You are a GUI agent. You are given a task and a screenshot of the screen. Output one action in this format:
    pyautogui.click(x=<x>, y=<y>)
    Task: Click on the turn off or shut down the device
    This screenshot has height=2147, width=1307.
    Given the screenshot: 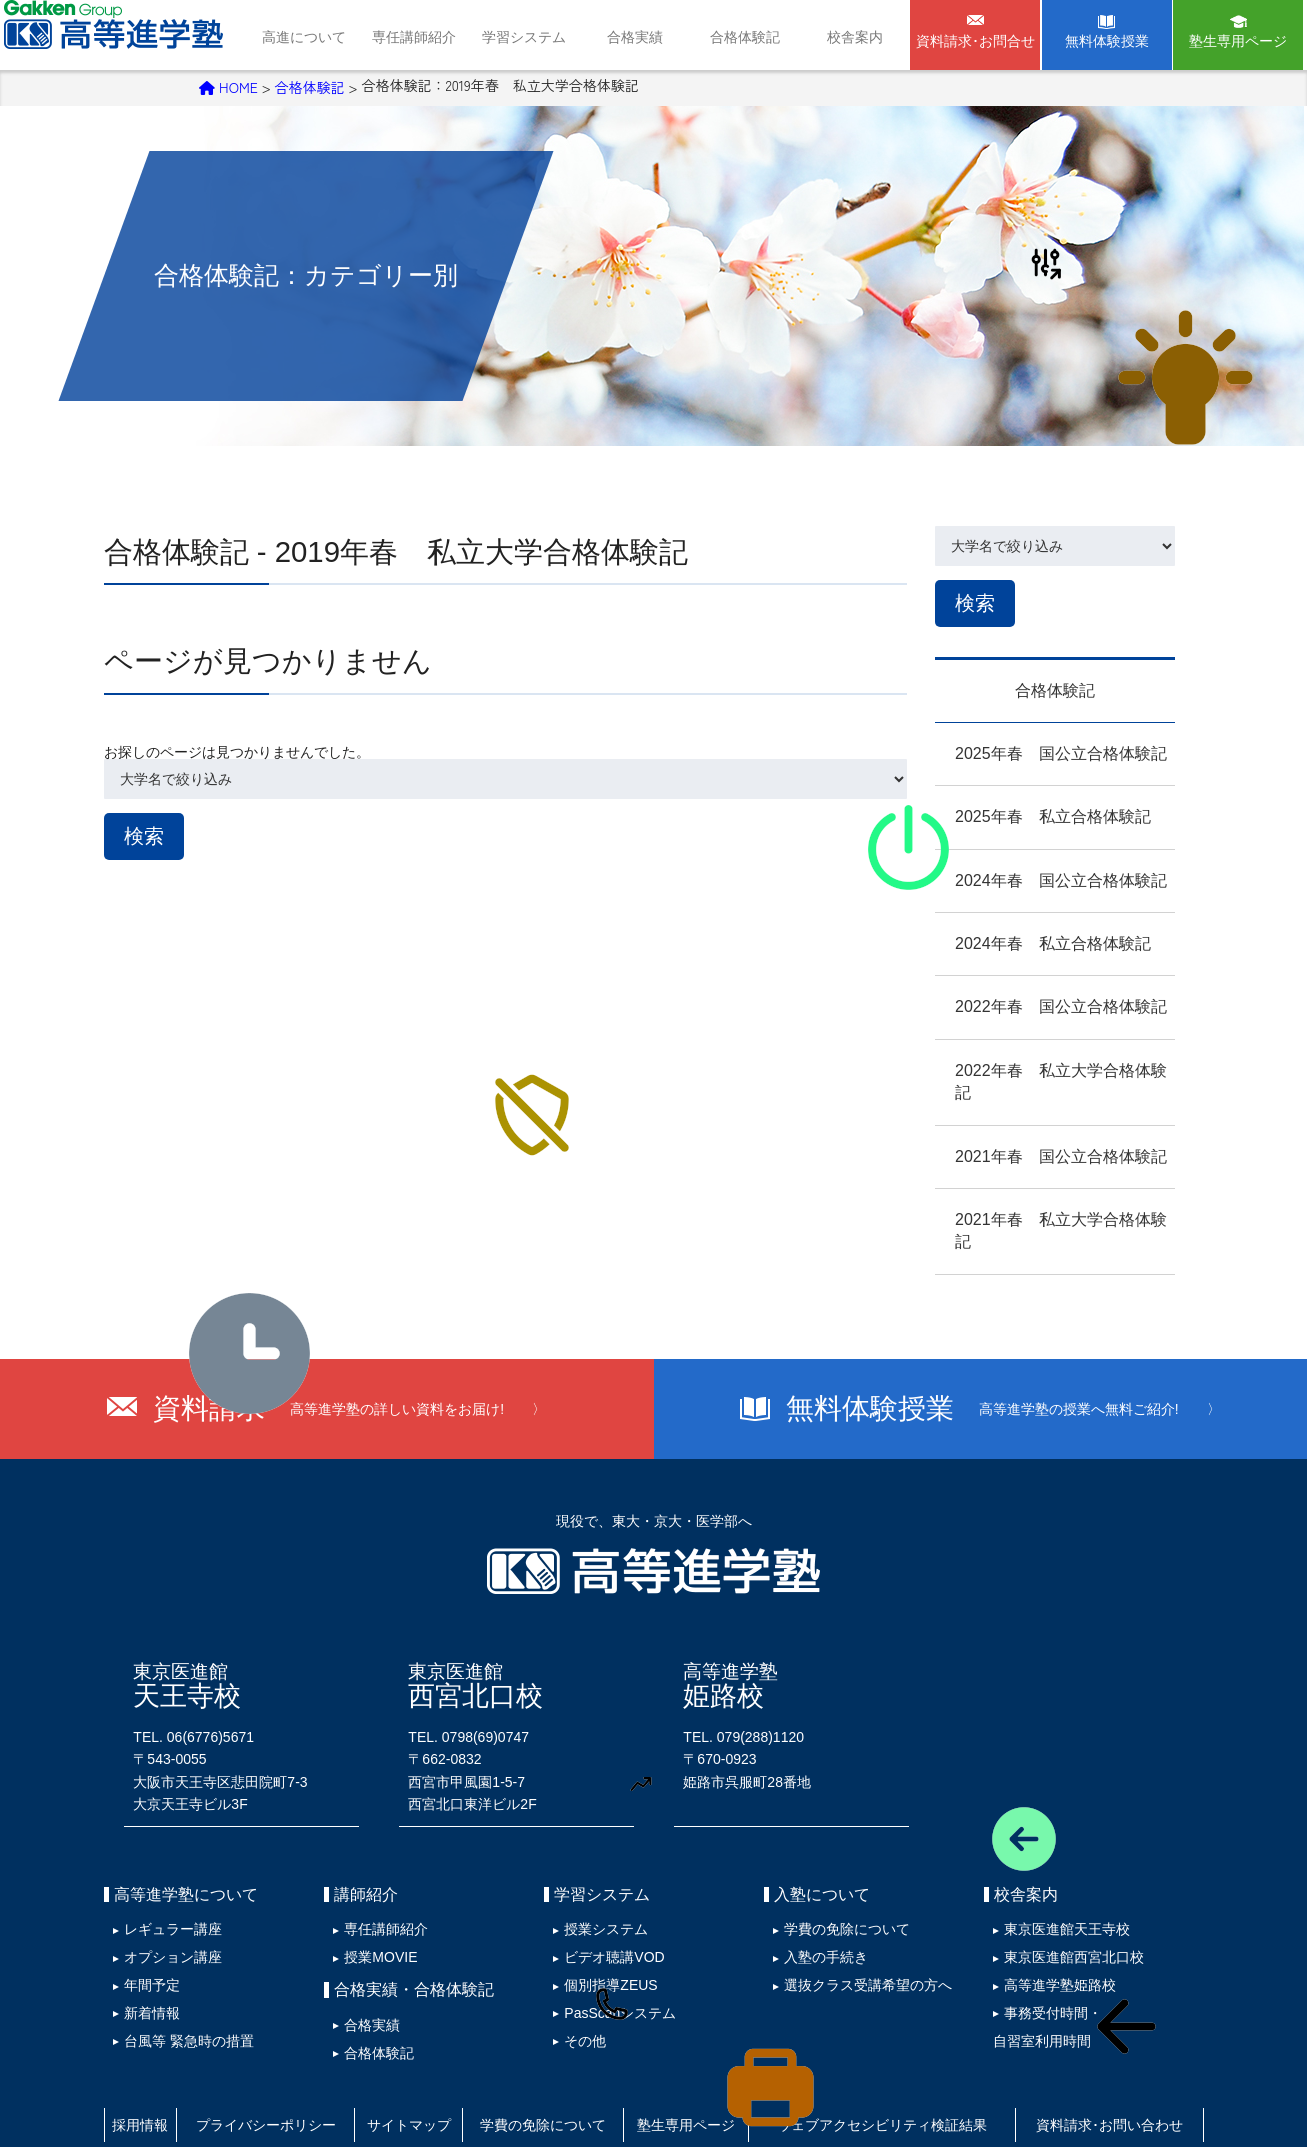 What is the action you would take?
    pyautogui.click(x=908, y=849)
    